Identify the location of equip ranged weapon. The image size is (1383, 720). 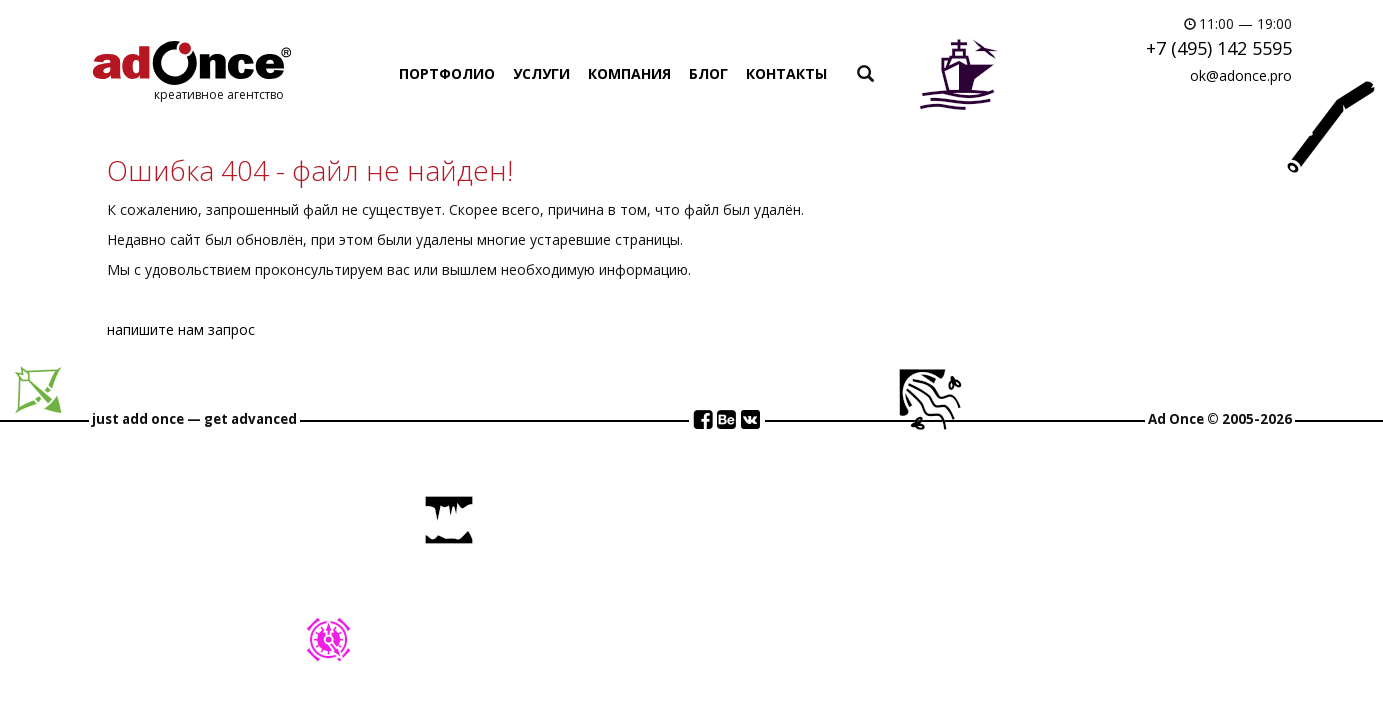
(38, 390).